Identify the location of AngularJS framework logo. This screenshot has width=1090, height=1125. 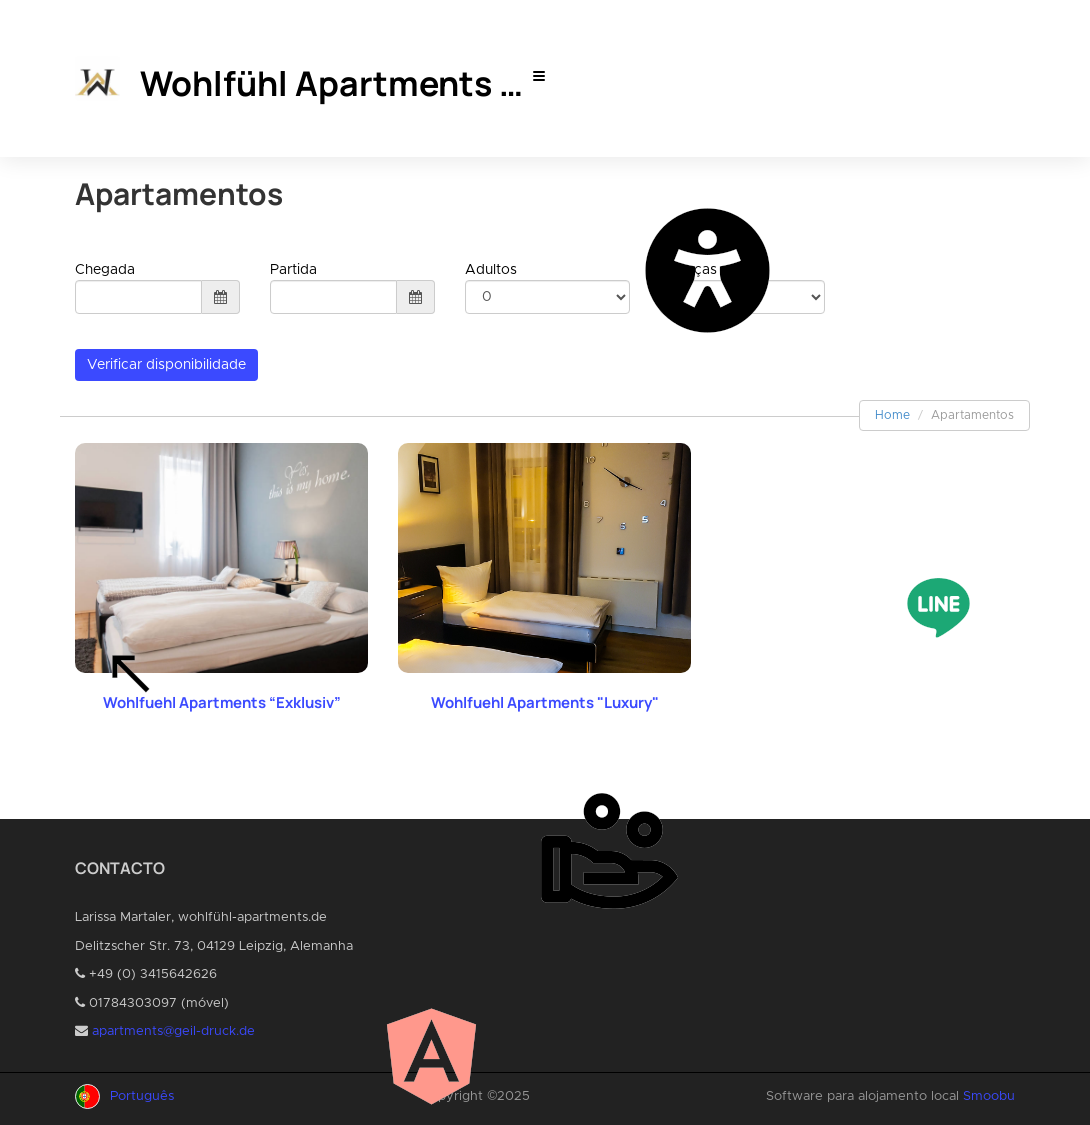
(431, 1056).